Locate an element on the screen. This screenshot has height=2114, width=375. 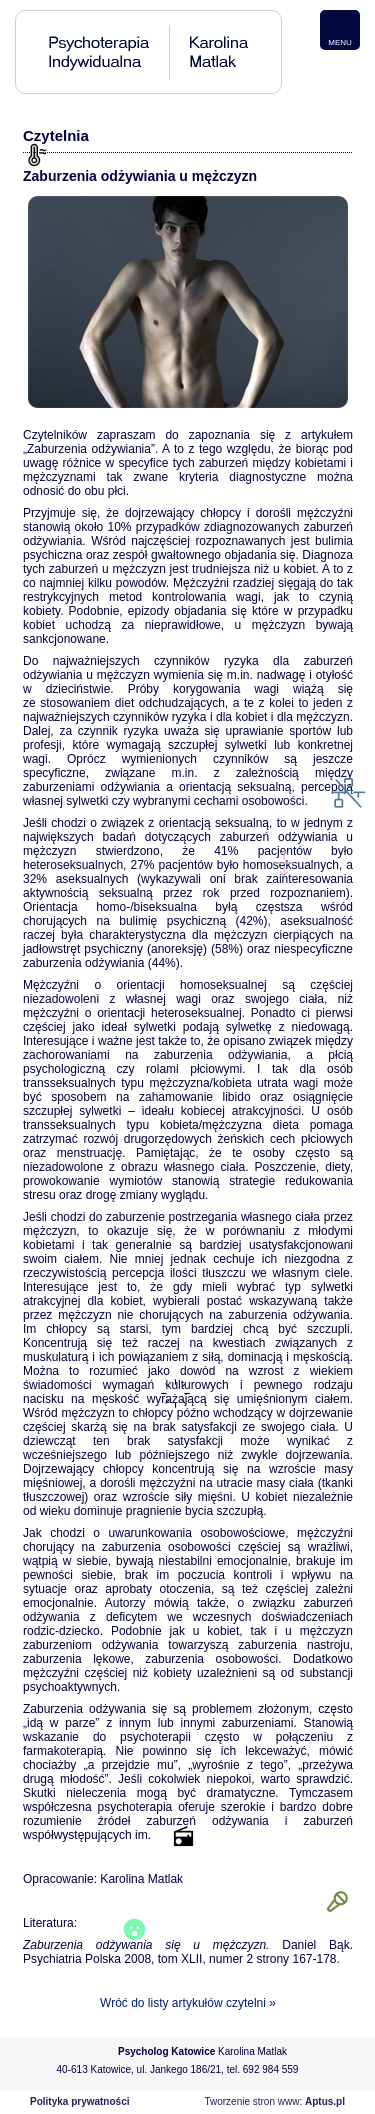
access voice or audio recording features is located at coordinates (337, 1902).